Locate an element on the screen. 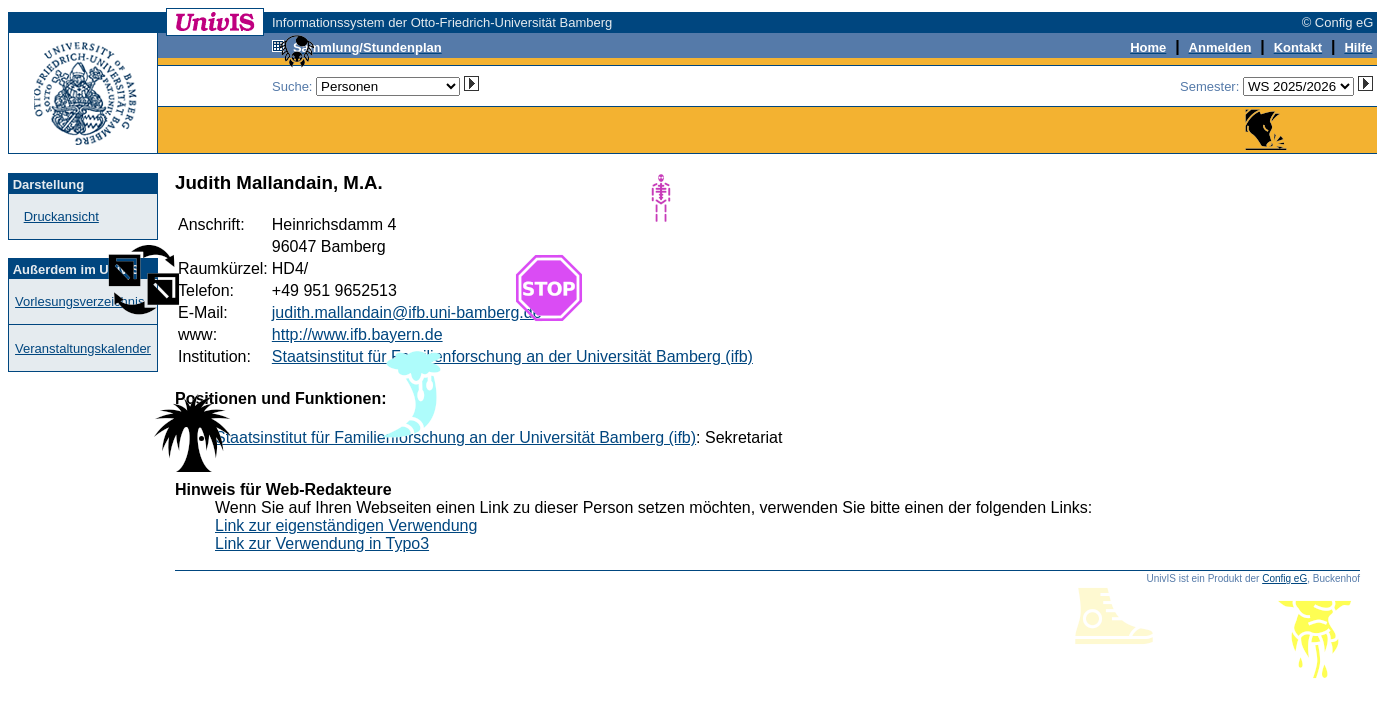 This screenshot has height=720, width=1385. indicates a skeleton or bone-related game element is located at coordinates (661, 198).